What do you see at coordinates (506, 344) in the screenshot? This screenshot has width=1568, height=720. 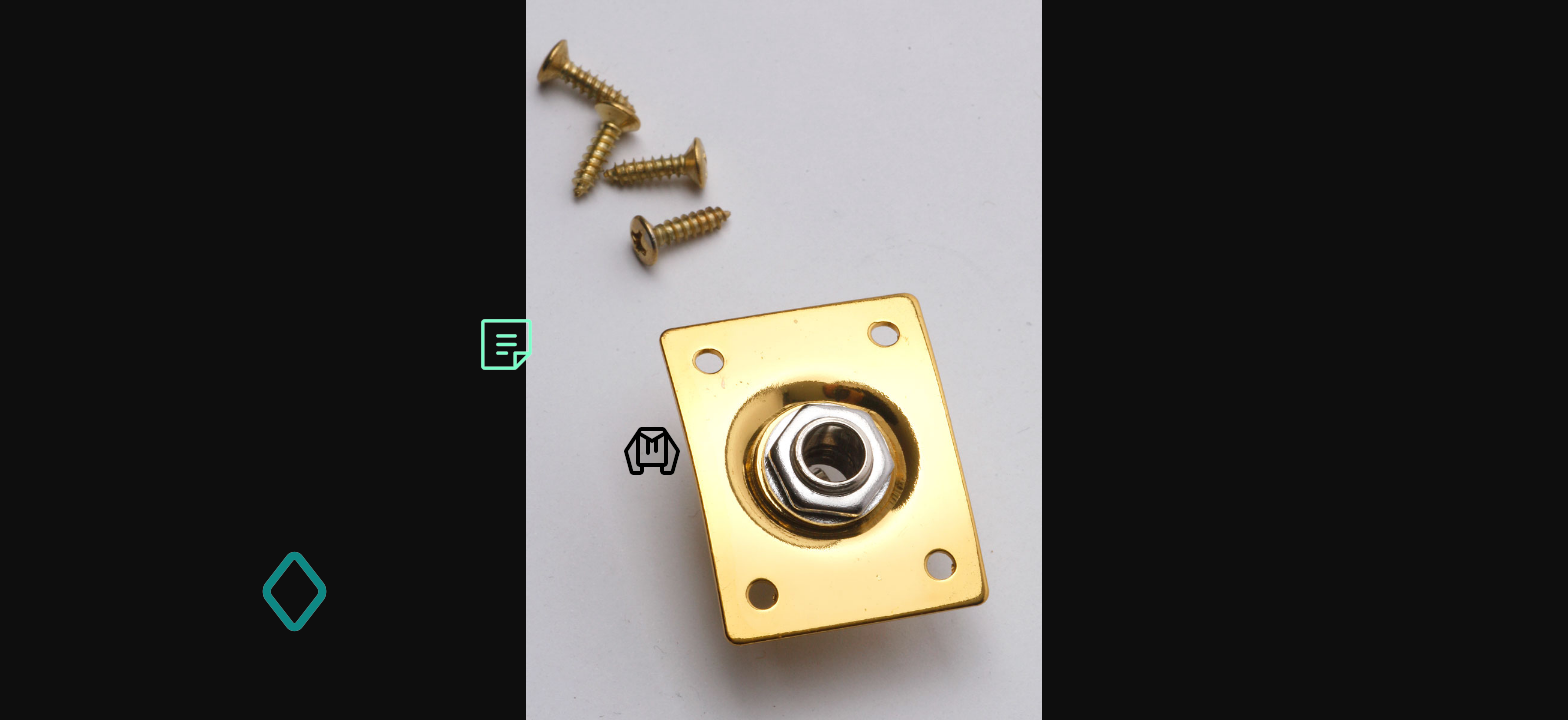 I see `create a new note` at bounding box center [506, 344].